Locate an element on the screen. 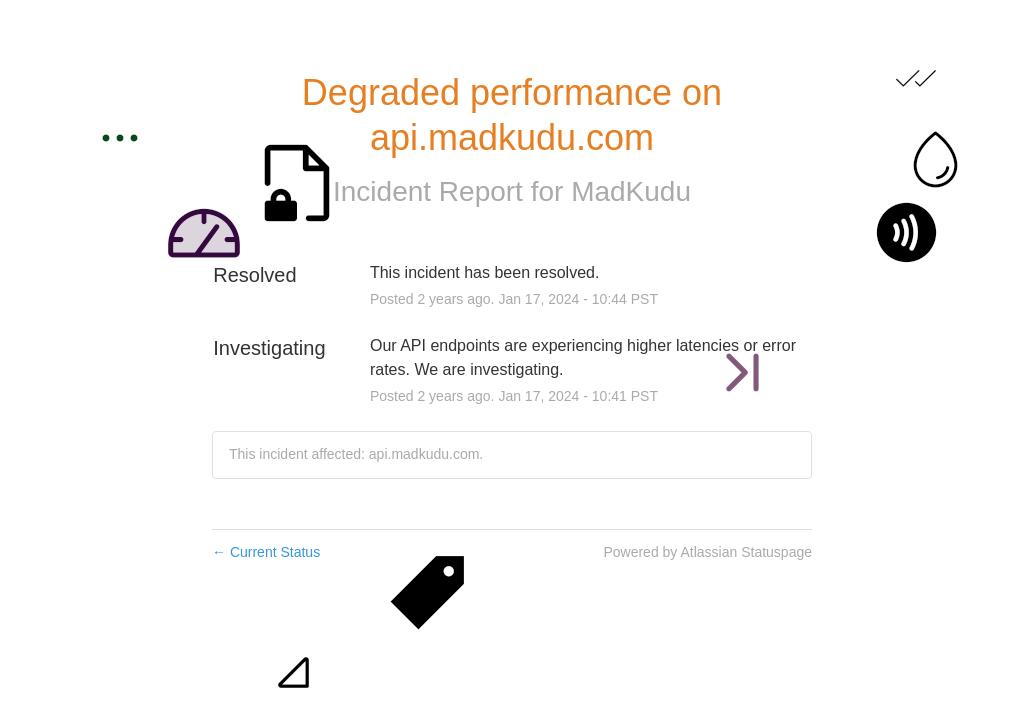 The height and width of the screenshot is (720, 1024). open more options menu is located at coordinates (120, 138).